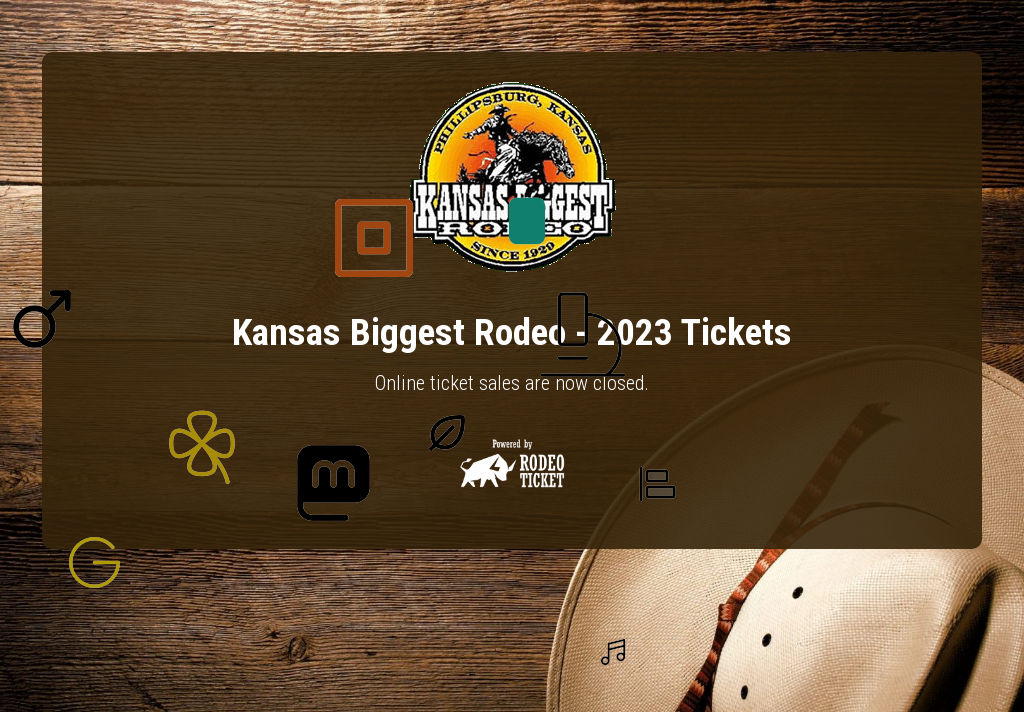 This screenshot has height=720, width=1024. What do you see at coordinates (333, 481) in the screenshot?
I see `open mastodon app` at bounding box center [333, 481].